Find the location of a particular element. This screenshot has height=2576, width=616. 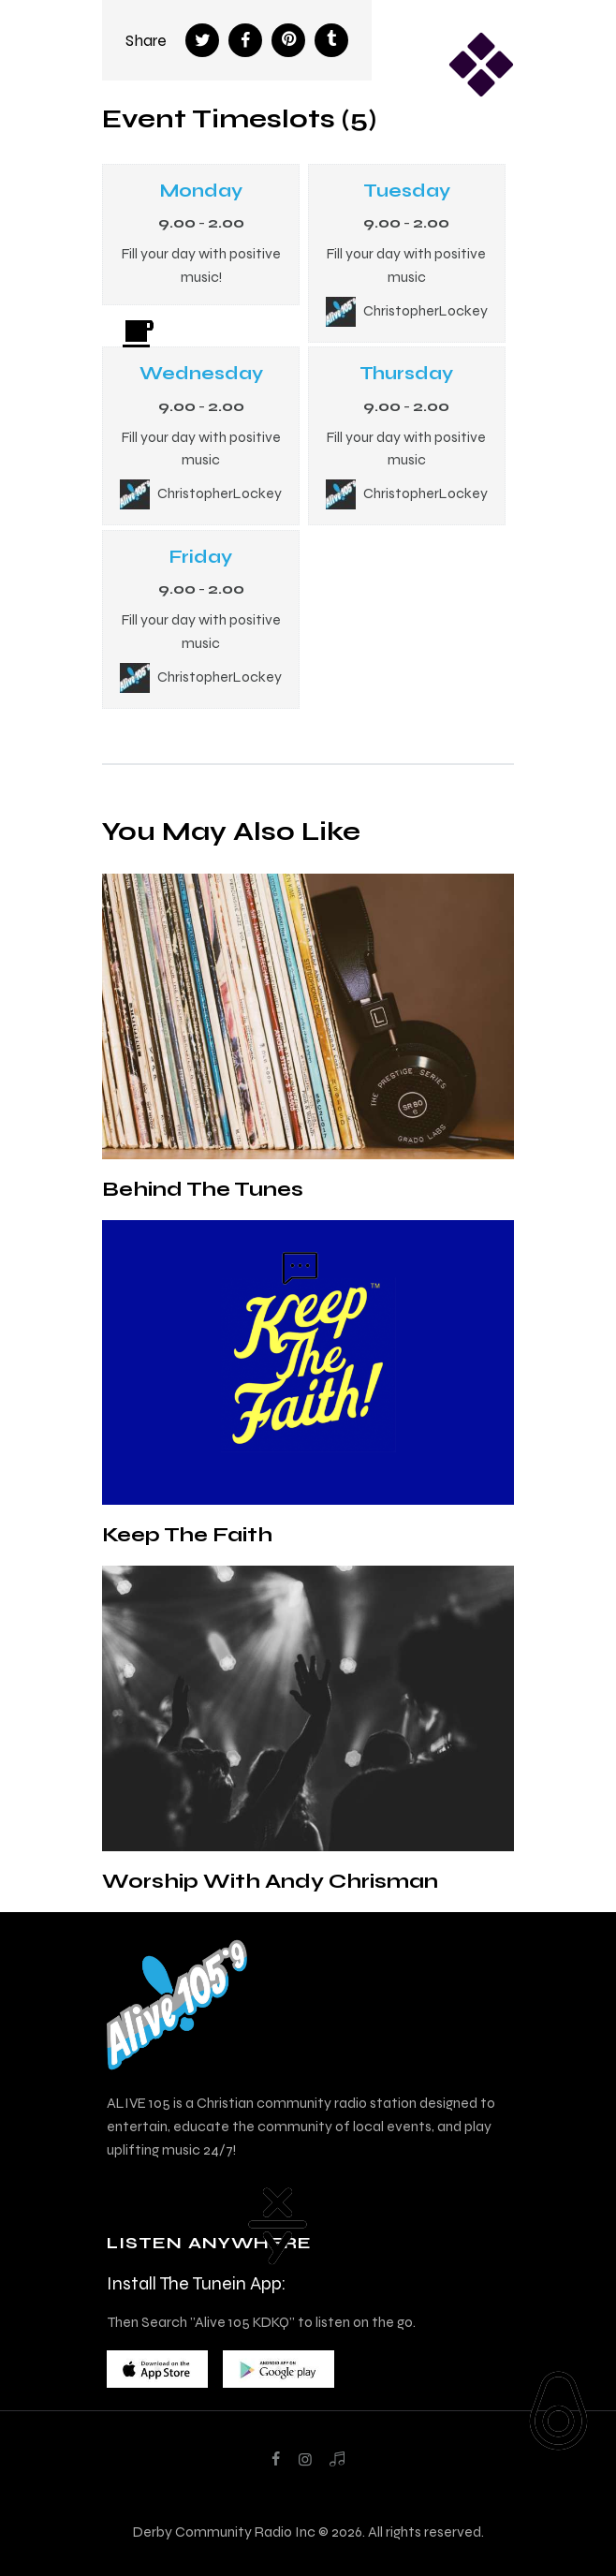

find nearby coffee shops or cafes is located at coordinates (138, 333).